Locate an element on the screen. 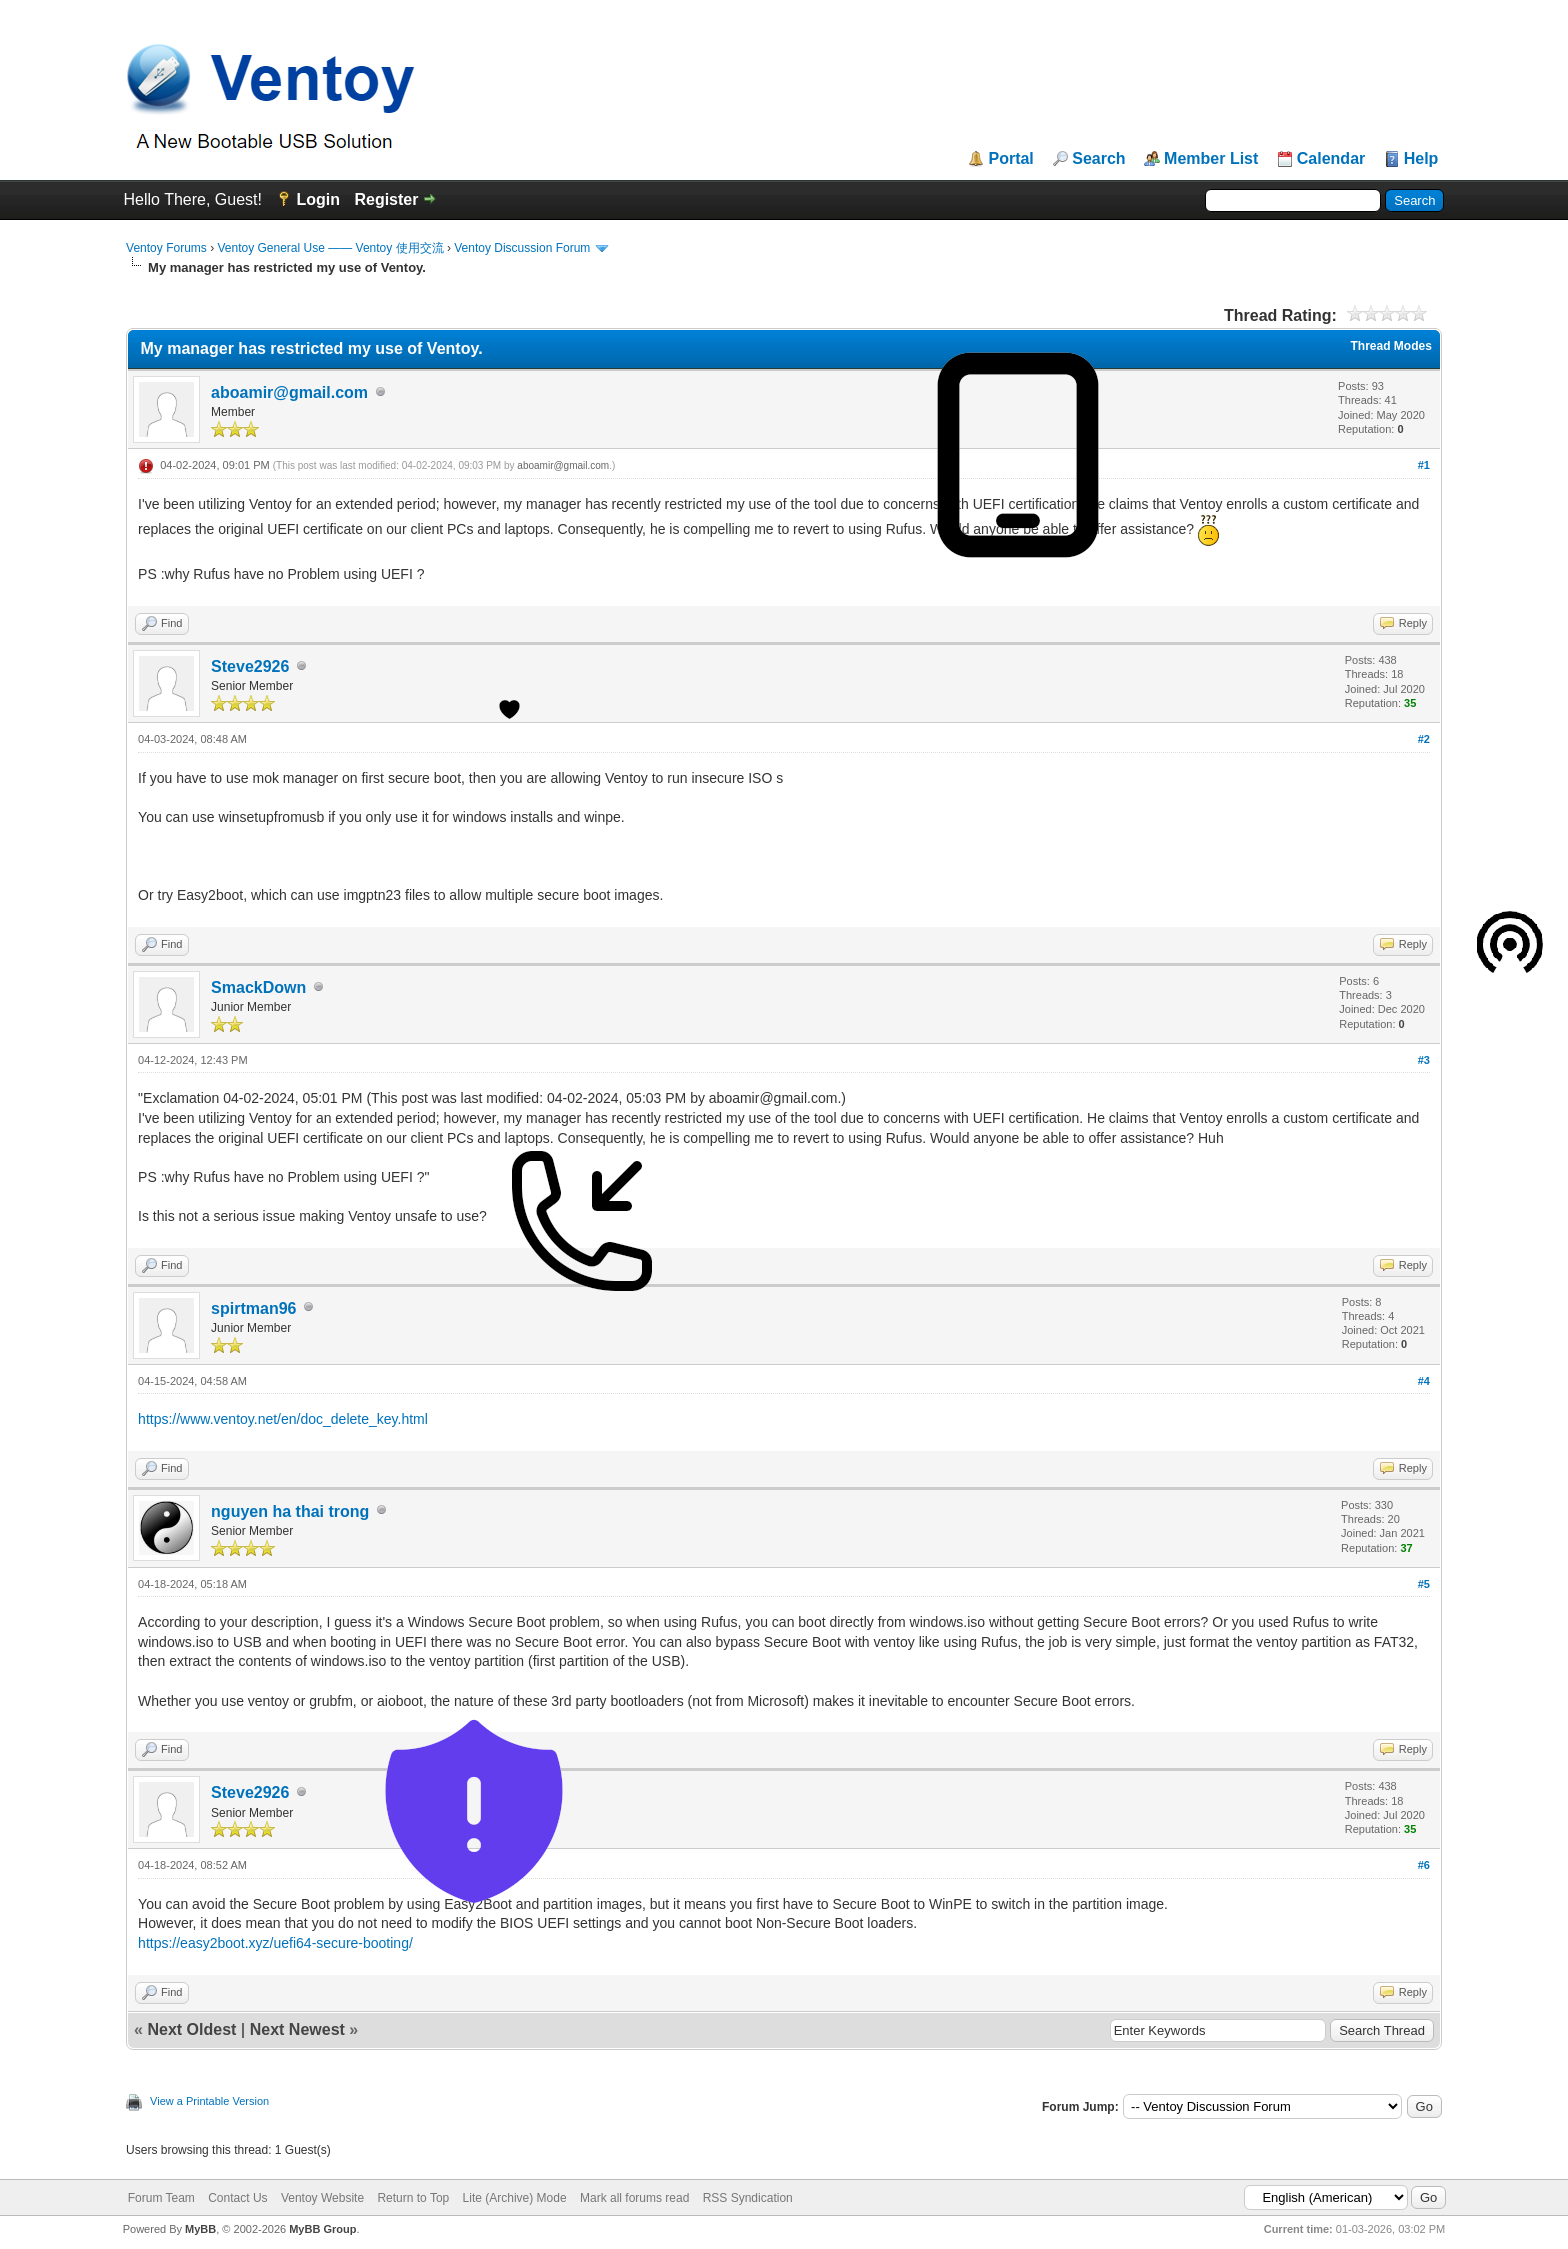 Image resolution: width=1568 pixels, height=2249 pixels. add to favorites is located at coordinates (509, 709).